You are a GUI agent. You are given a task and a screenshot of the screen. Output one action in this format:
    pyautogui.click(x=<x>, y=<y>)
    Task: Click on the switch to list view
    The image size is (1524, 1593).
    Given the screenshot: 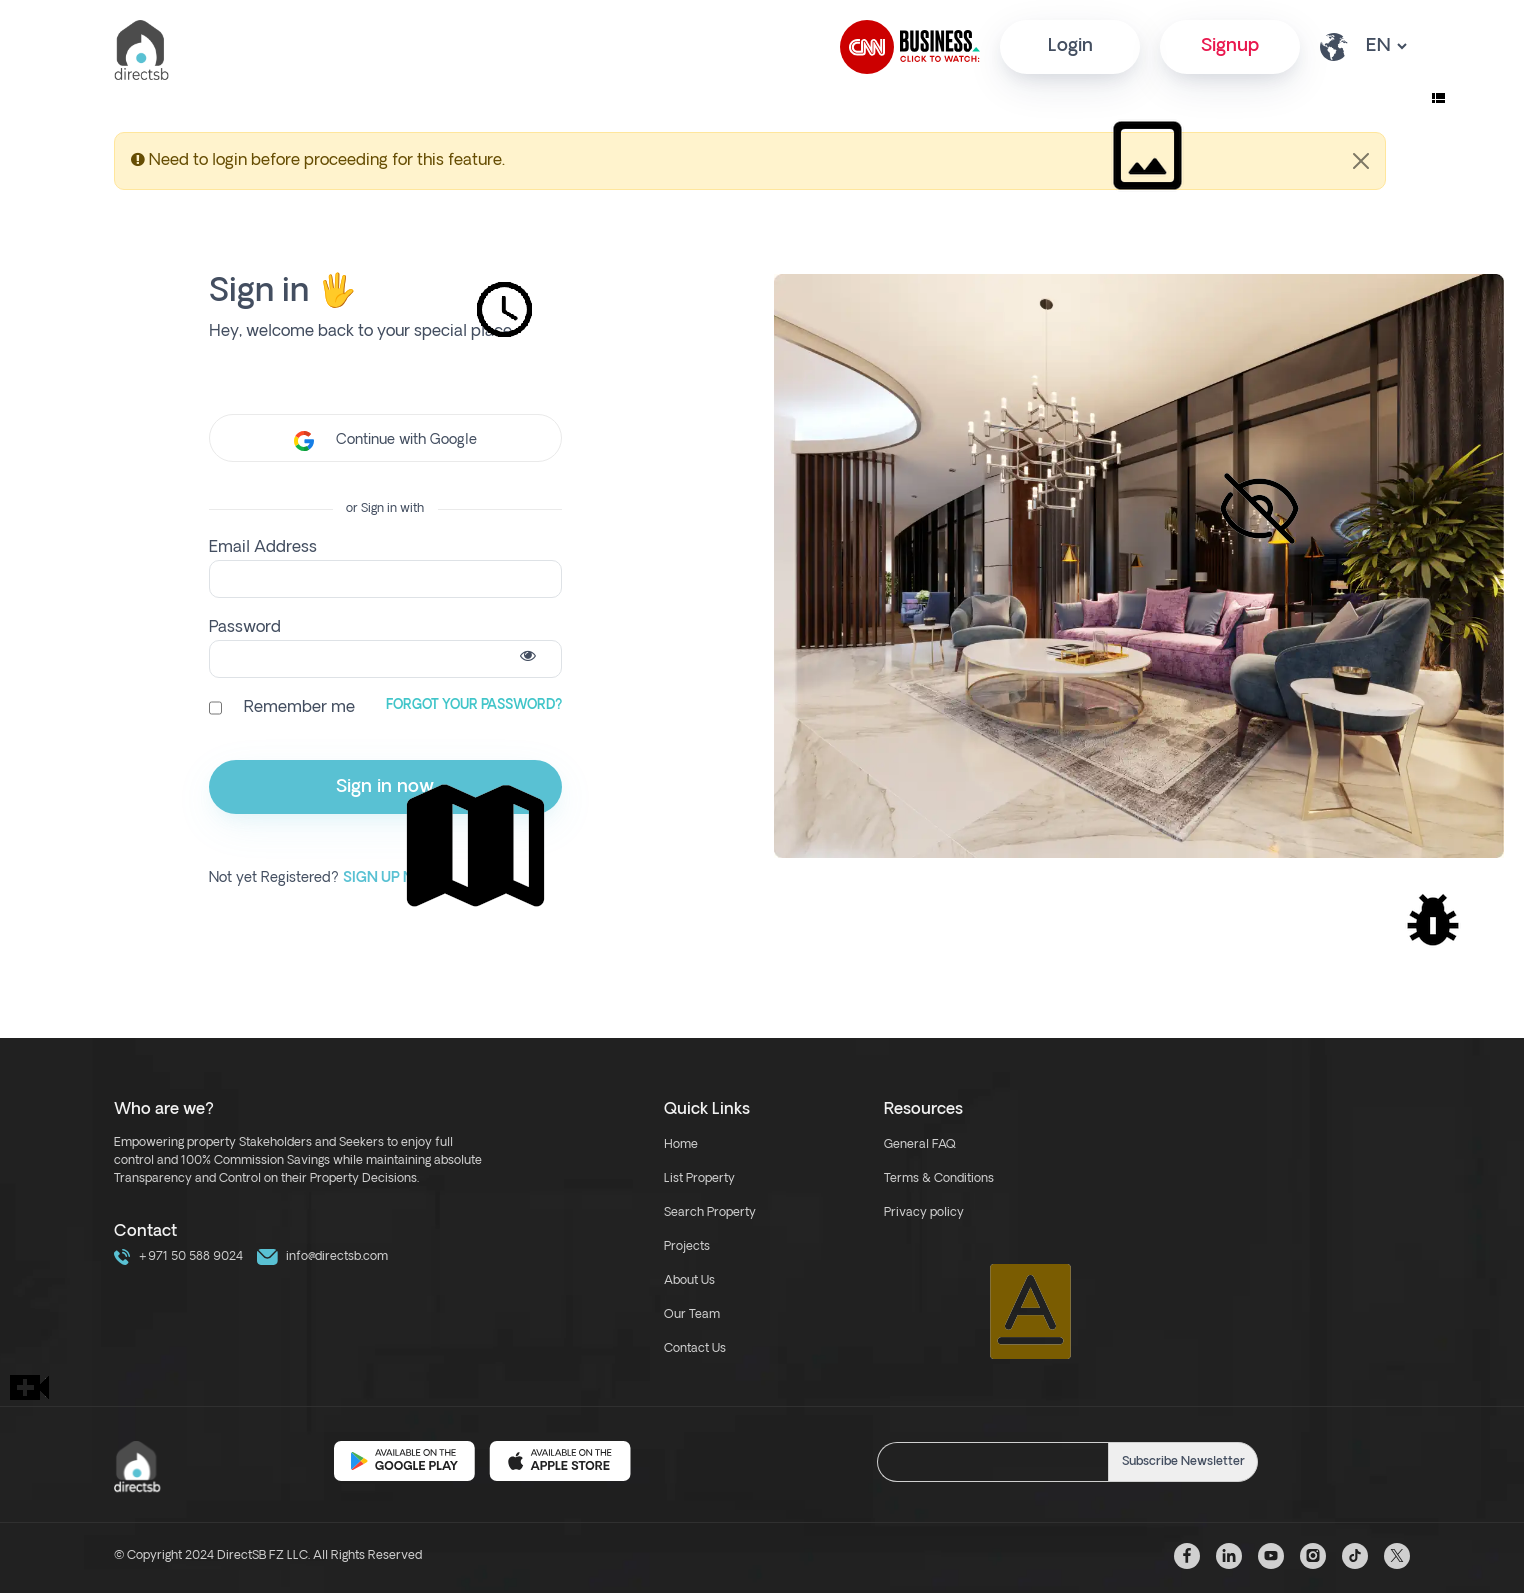 What is the action you would take?
    pyautogui.click(x=1439, y=98)
    